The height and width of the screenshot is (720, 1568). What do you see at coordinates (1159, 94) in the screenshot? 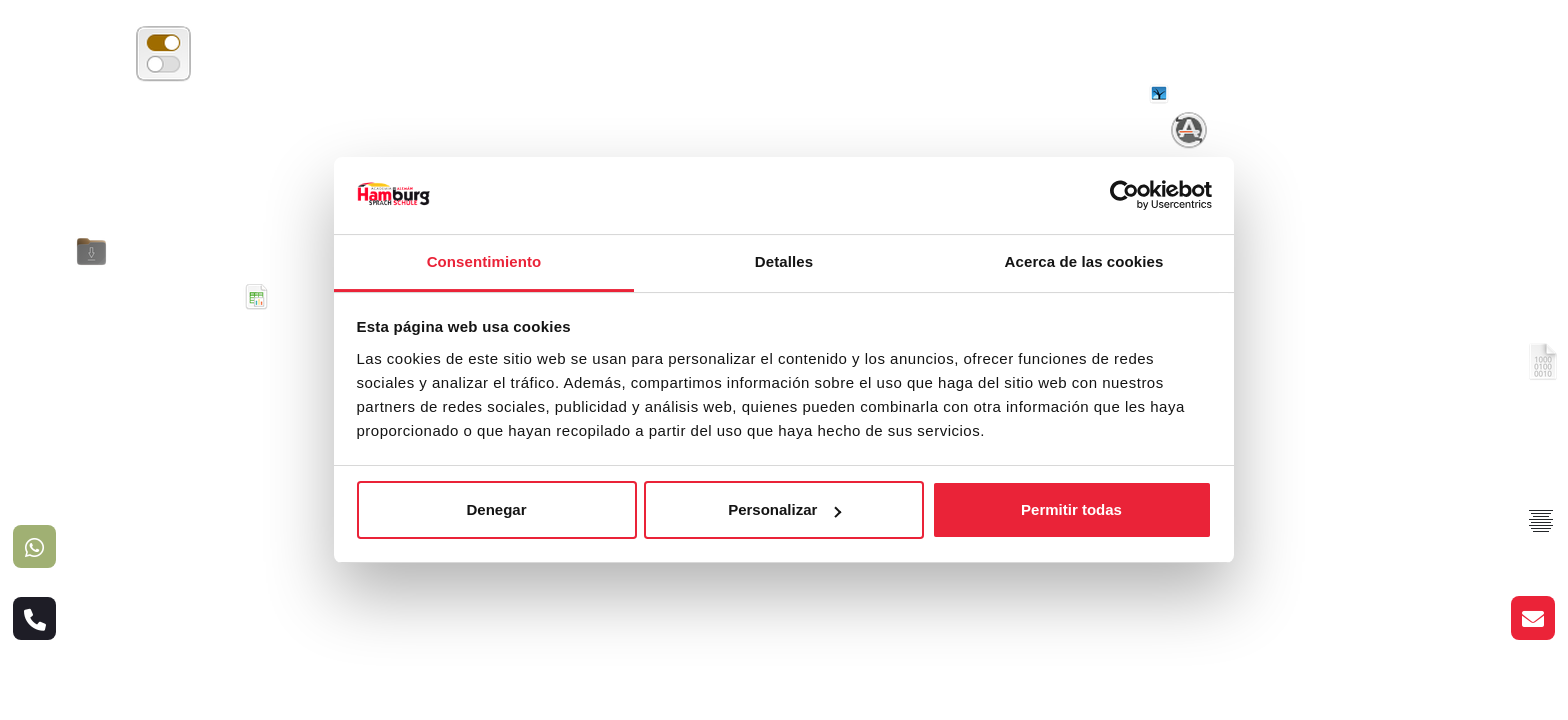
I see `open shotwell photo manager` at bounding box center [1159, 94].